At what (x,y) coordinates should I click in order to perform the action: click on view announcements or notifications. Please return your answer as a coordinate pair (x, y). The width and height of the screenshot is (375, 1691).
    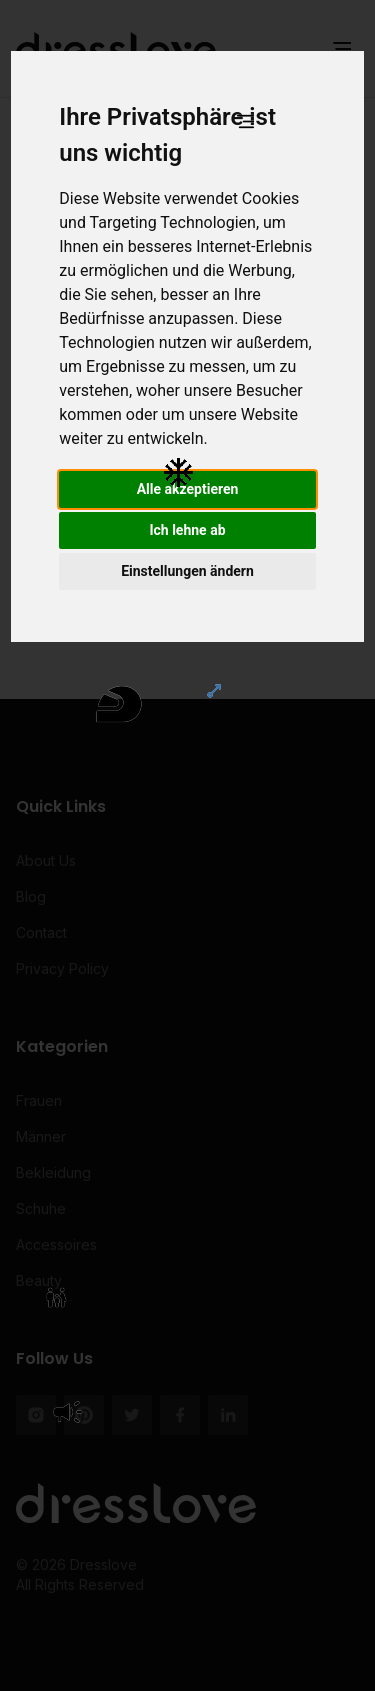
    Looking at the image, I should click on (68, 1412).